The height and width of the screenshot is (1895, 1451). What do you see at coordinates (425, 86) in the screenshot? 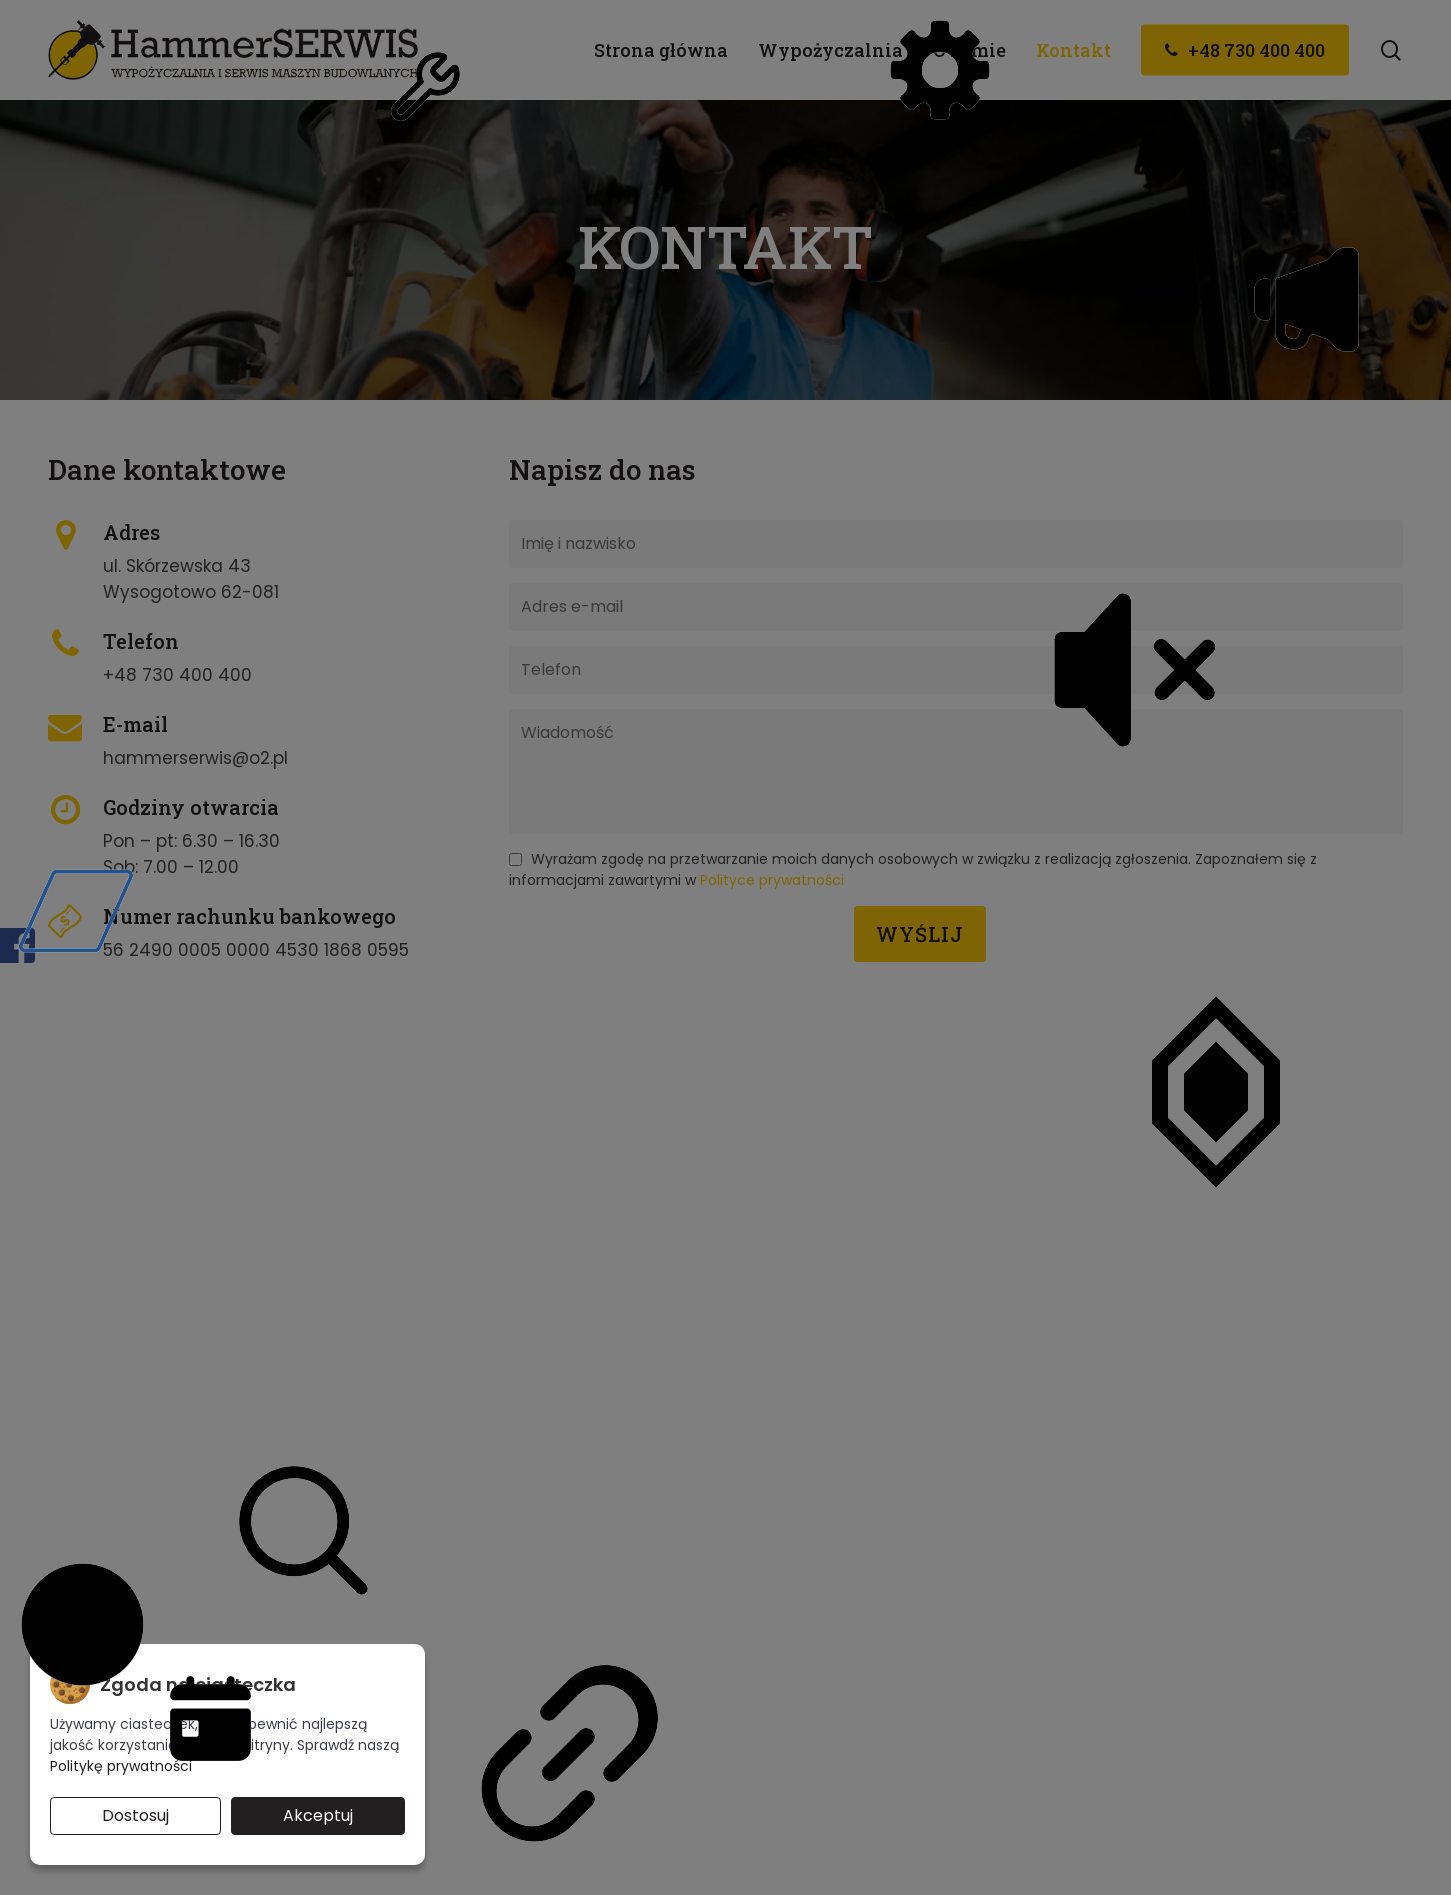
I see `access settings or configuration options` at bounding box center [425, 86].